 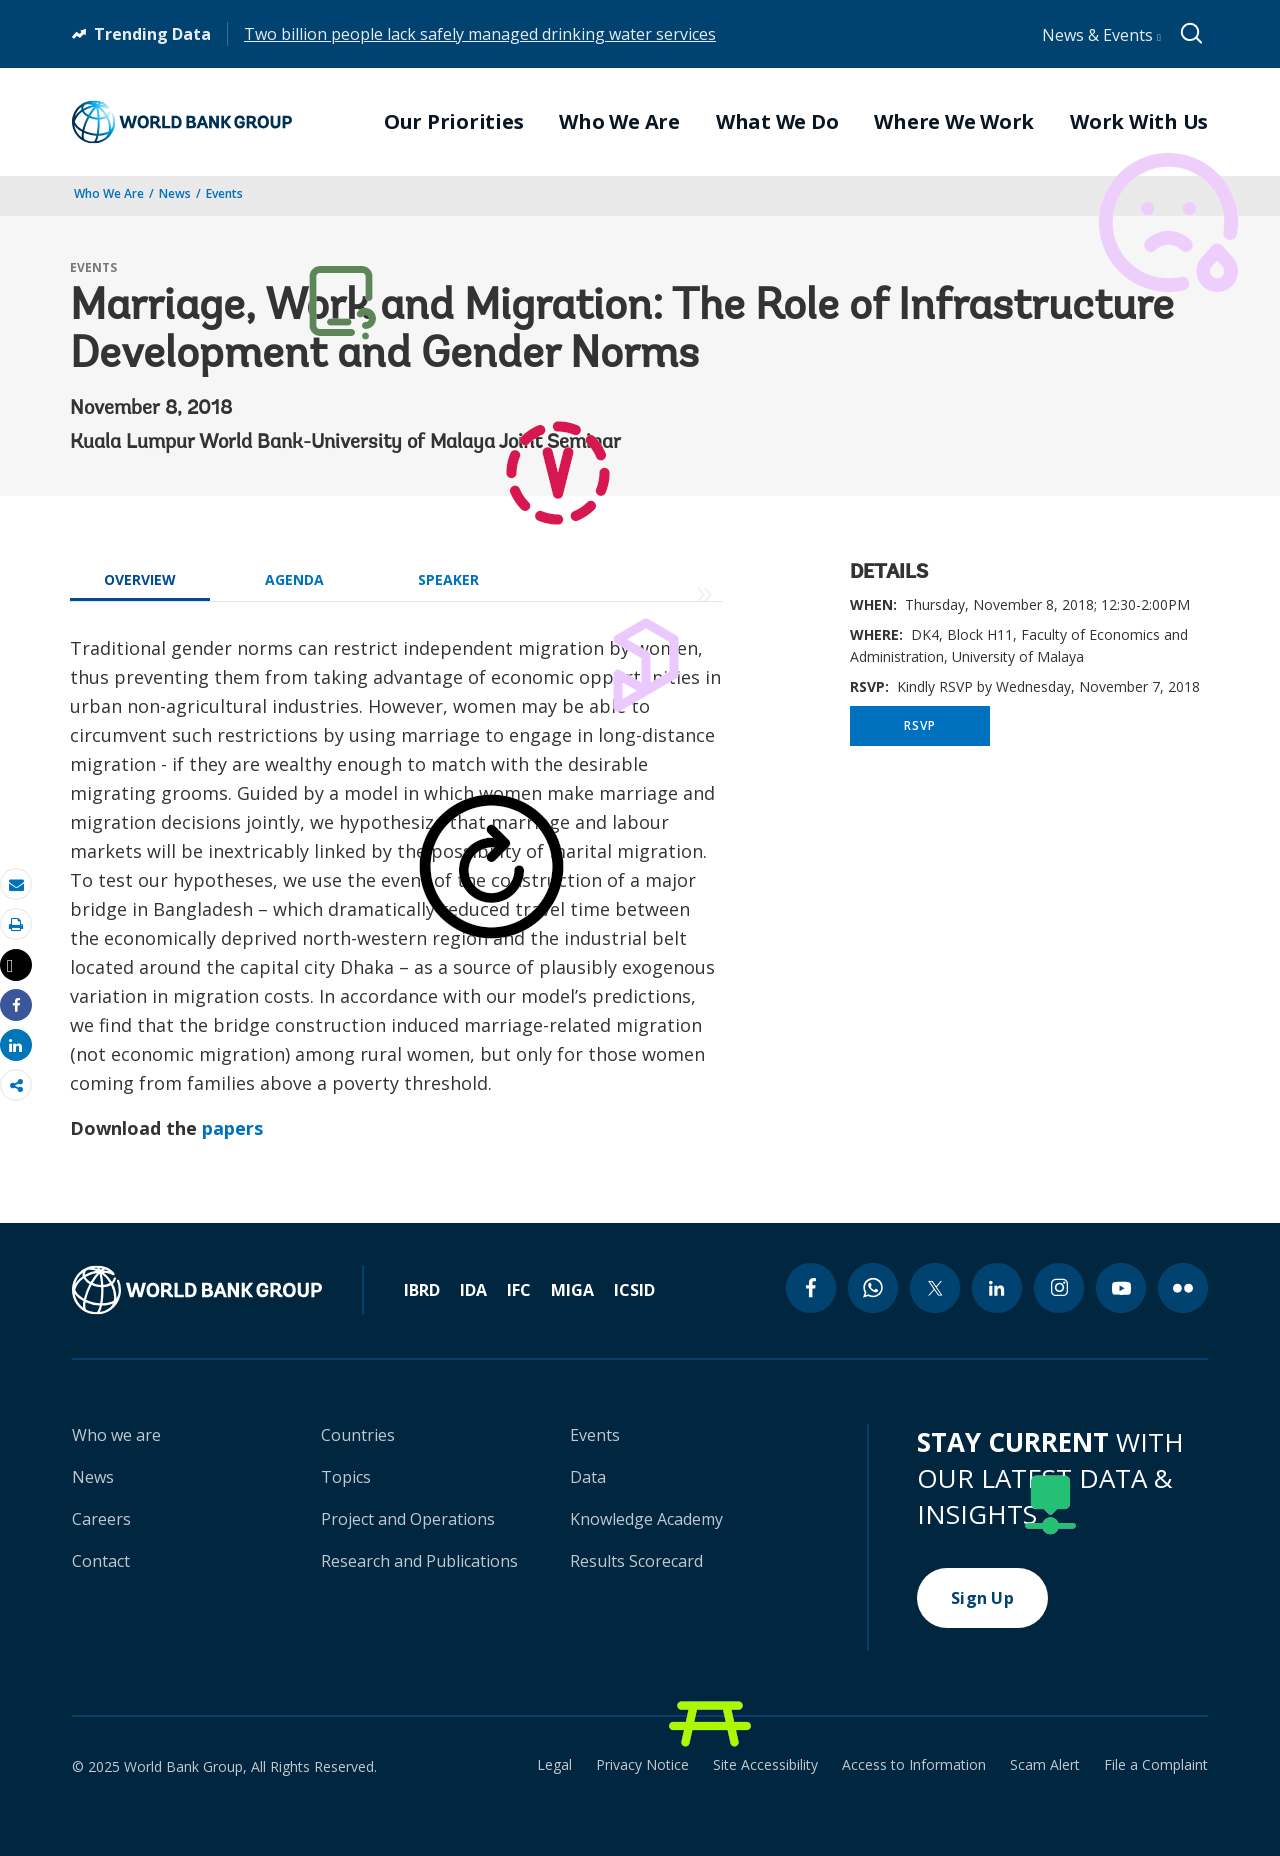 I want to click on iPad help or troubleshooting, so click(x=341, y=301).